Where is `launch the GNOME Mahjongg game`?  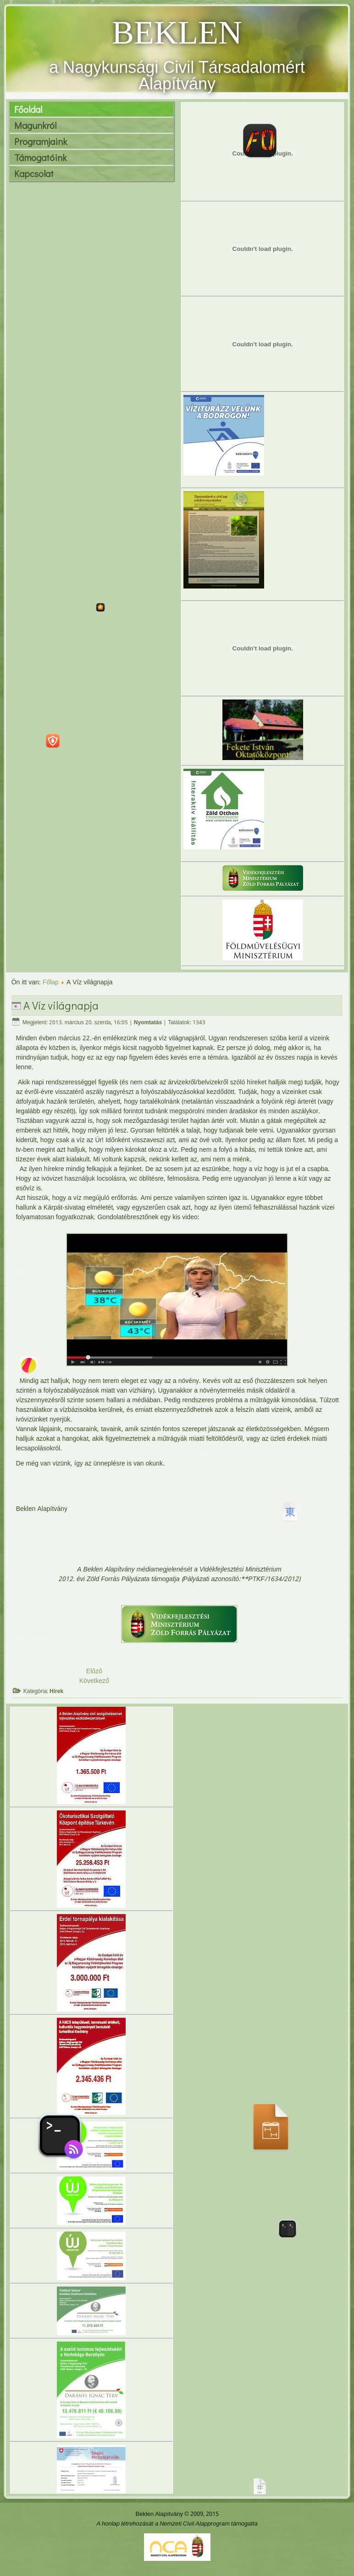 launch the GNOME Mahjongg game is located at coordinates (290, 1511).